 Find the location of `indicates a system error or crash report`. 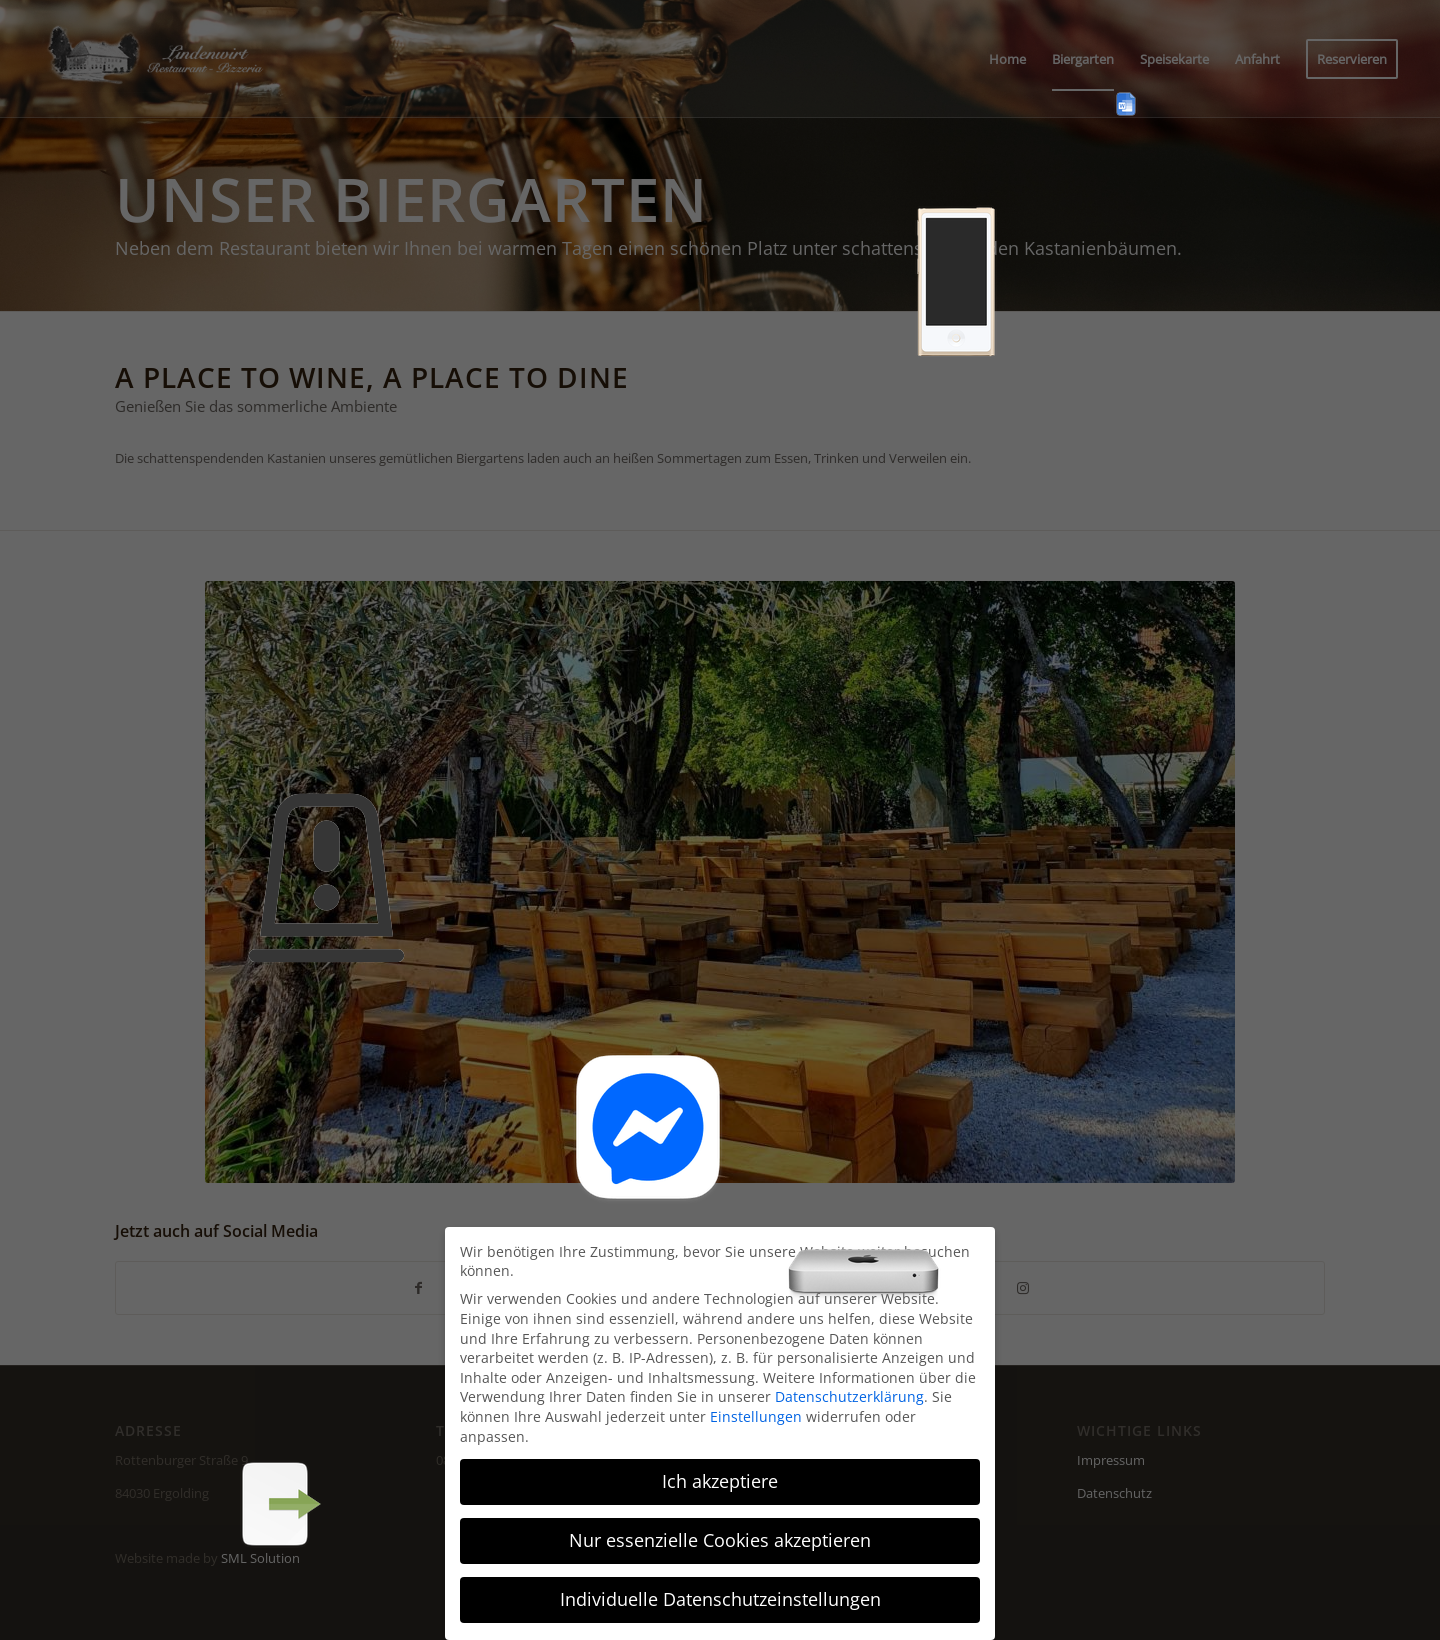

indicates a system error or crash report is located at coordinates (326, 871).